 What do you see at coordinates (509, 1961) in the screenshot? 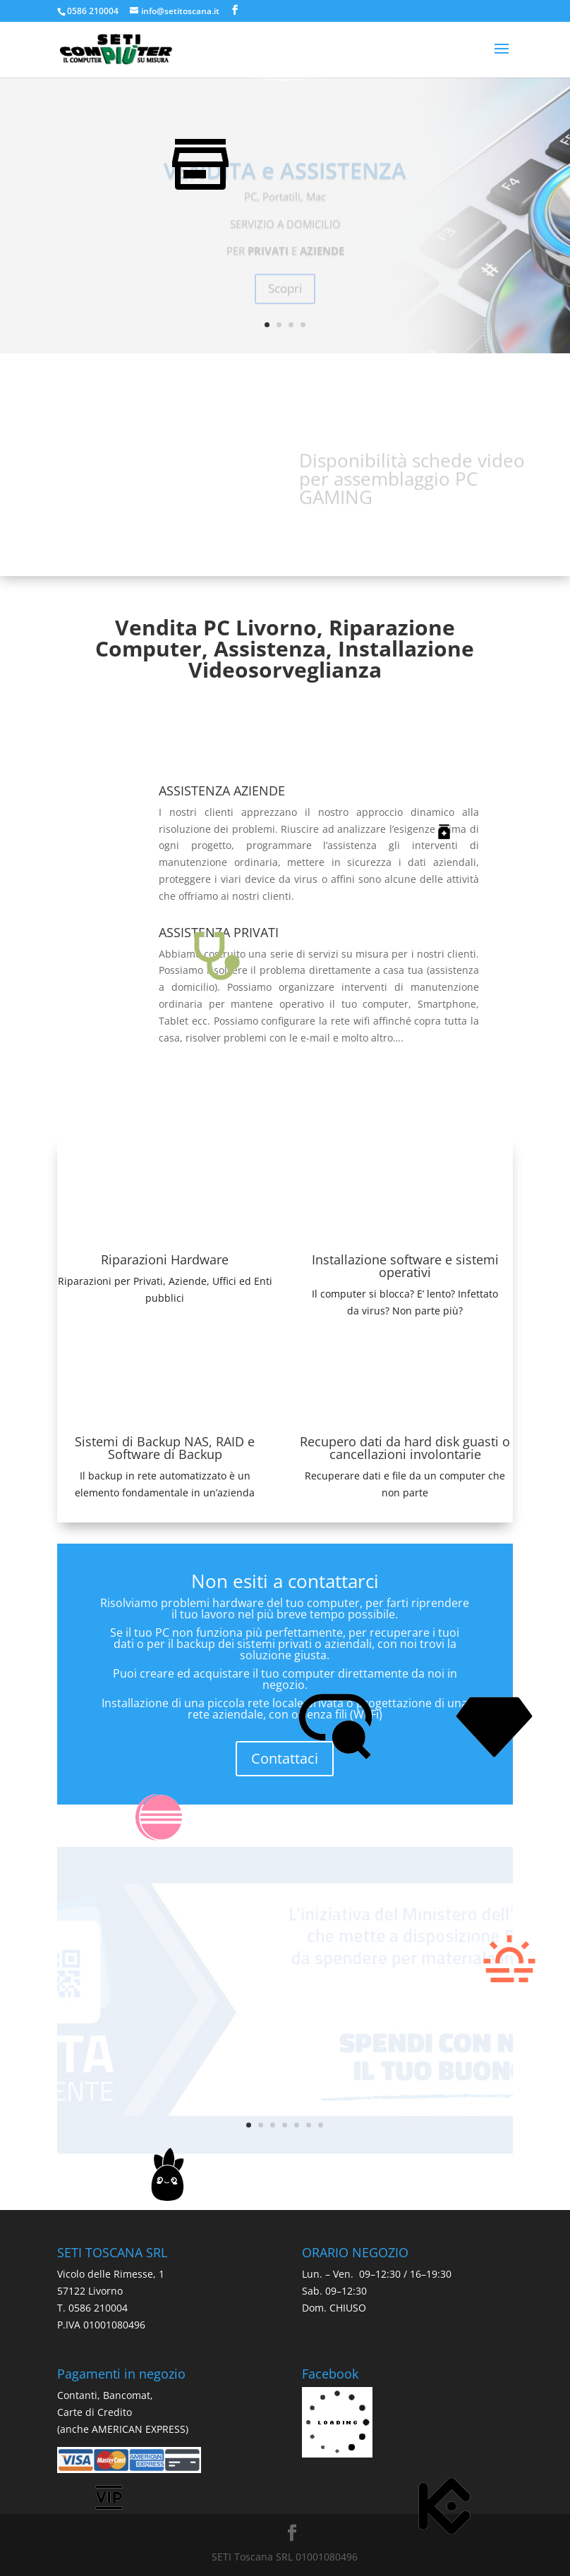
I see `indicates hazy weather conditions` at bounding box center [509, 1961].